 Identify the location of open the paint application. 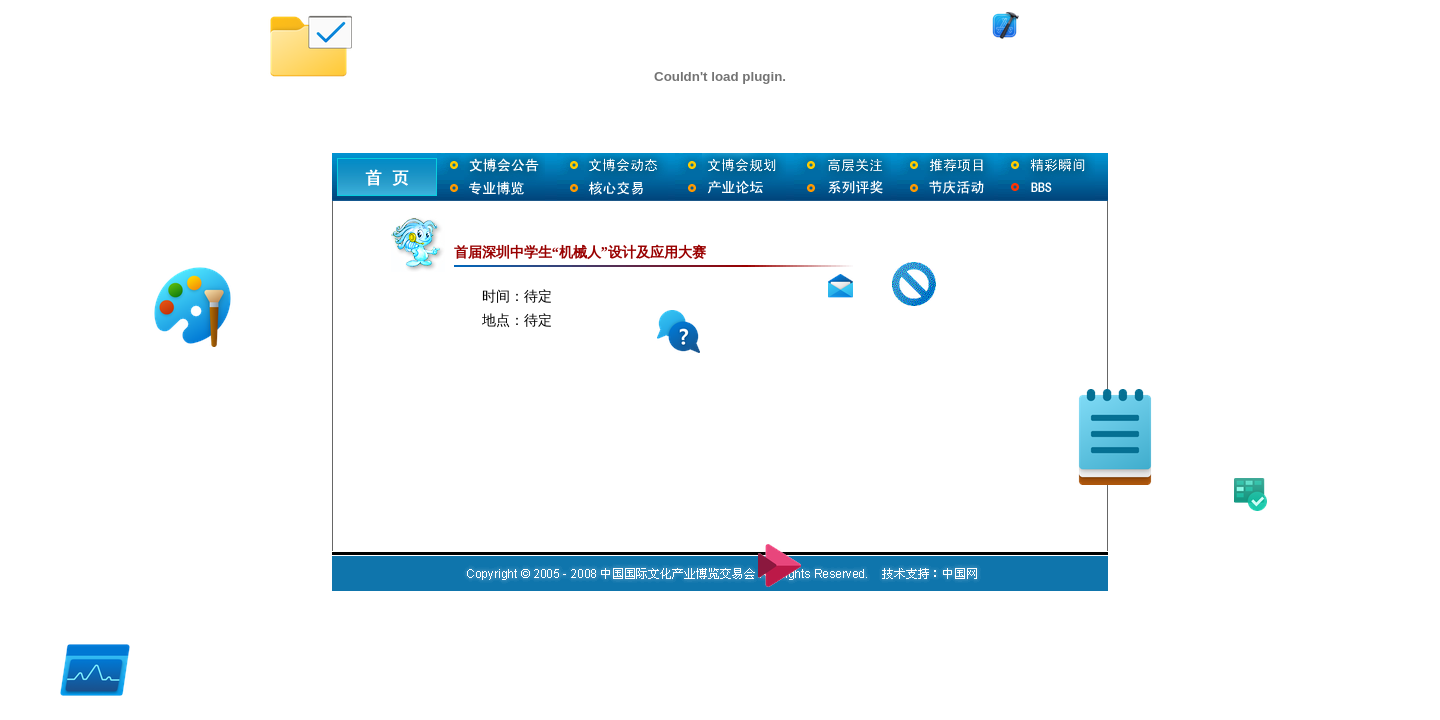
(192, 305).